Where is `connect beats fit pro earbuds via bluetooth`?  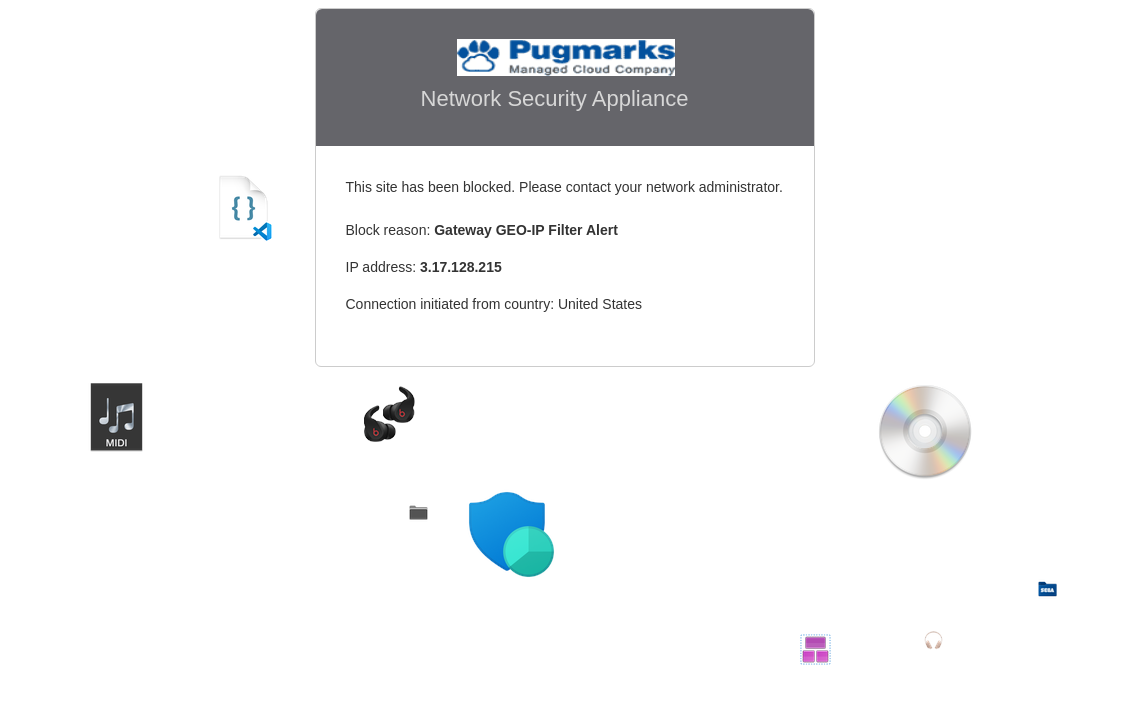
connect beats fit pro earbuds via bluetooth is located at coordinates (389, 415).